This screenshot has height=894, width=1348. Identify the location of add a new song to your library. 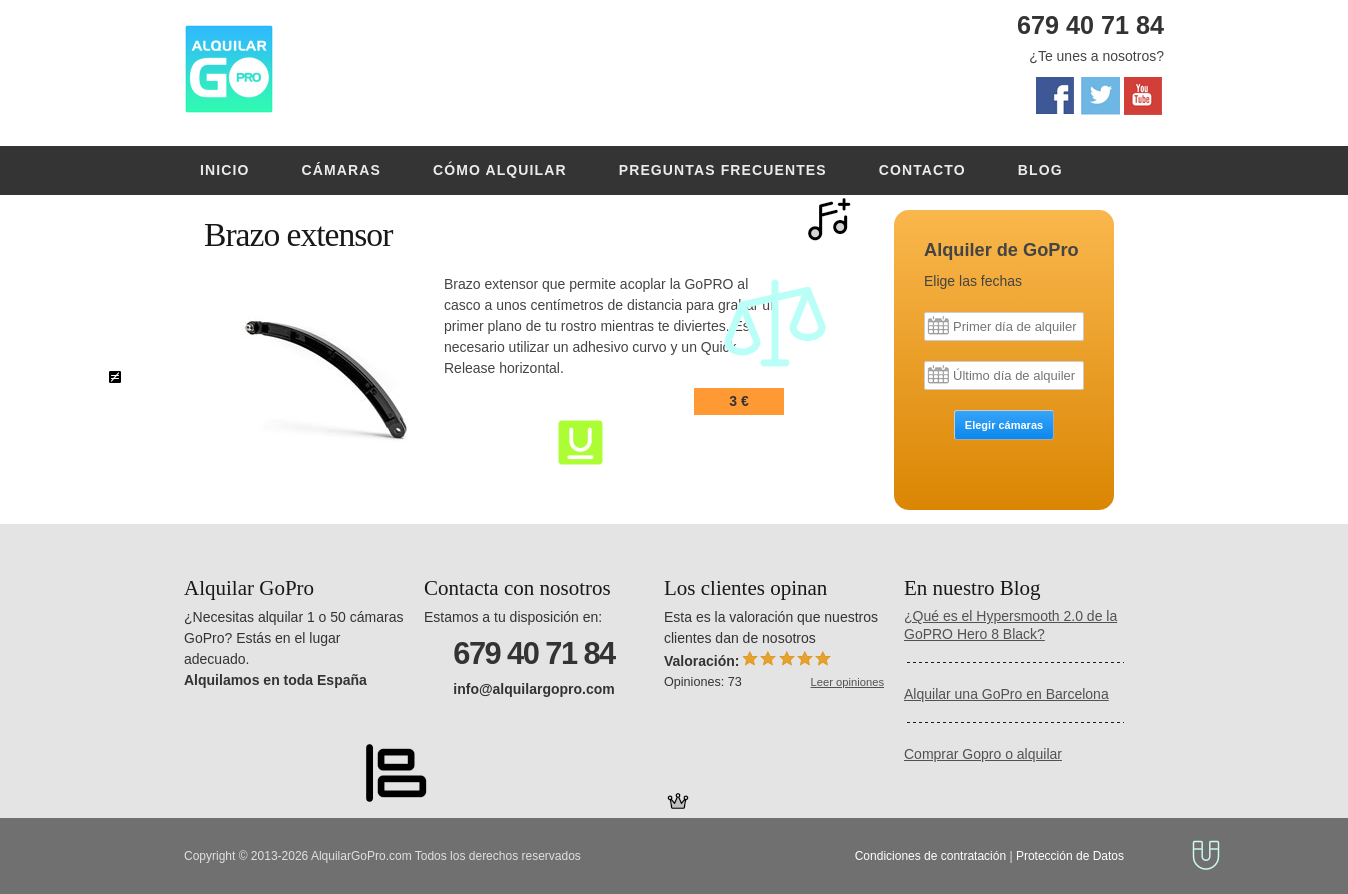
(830, 220).